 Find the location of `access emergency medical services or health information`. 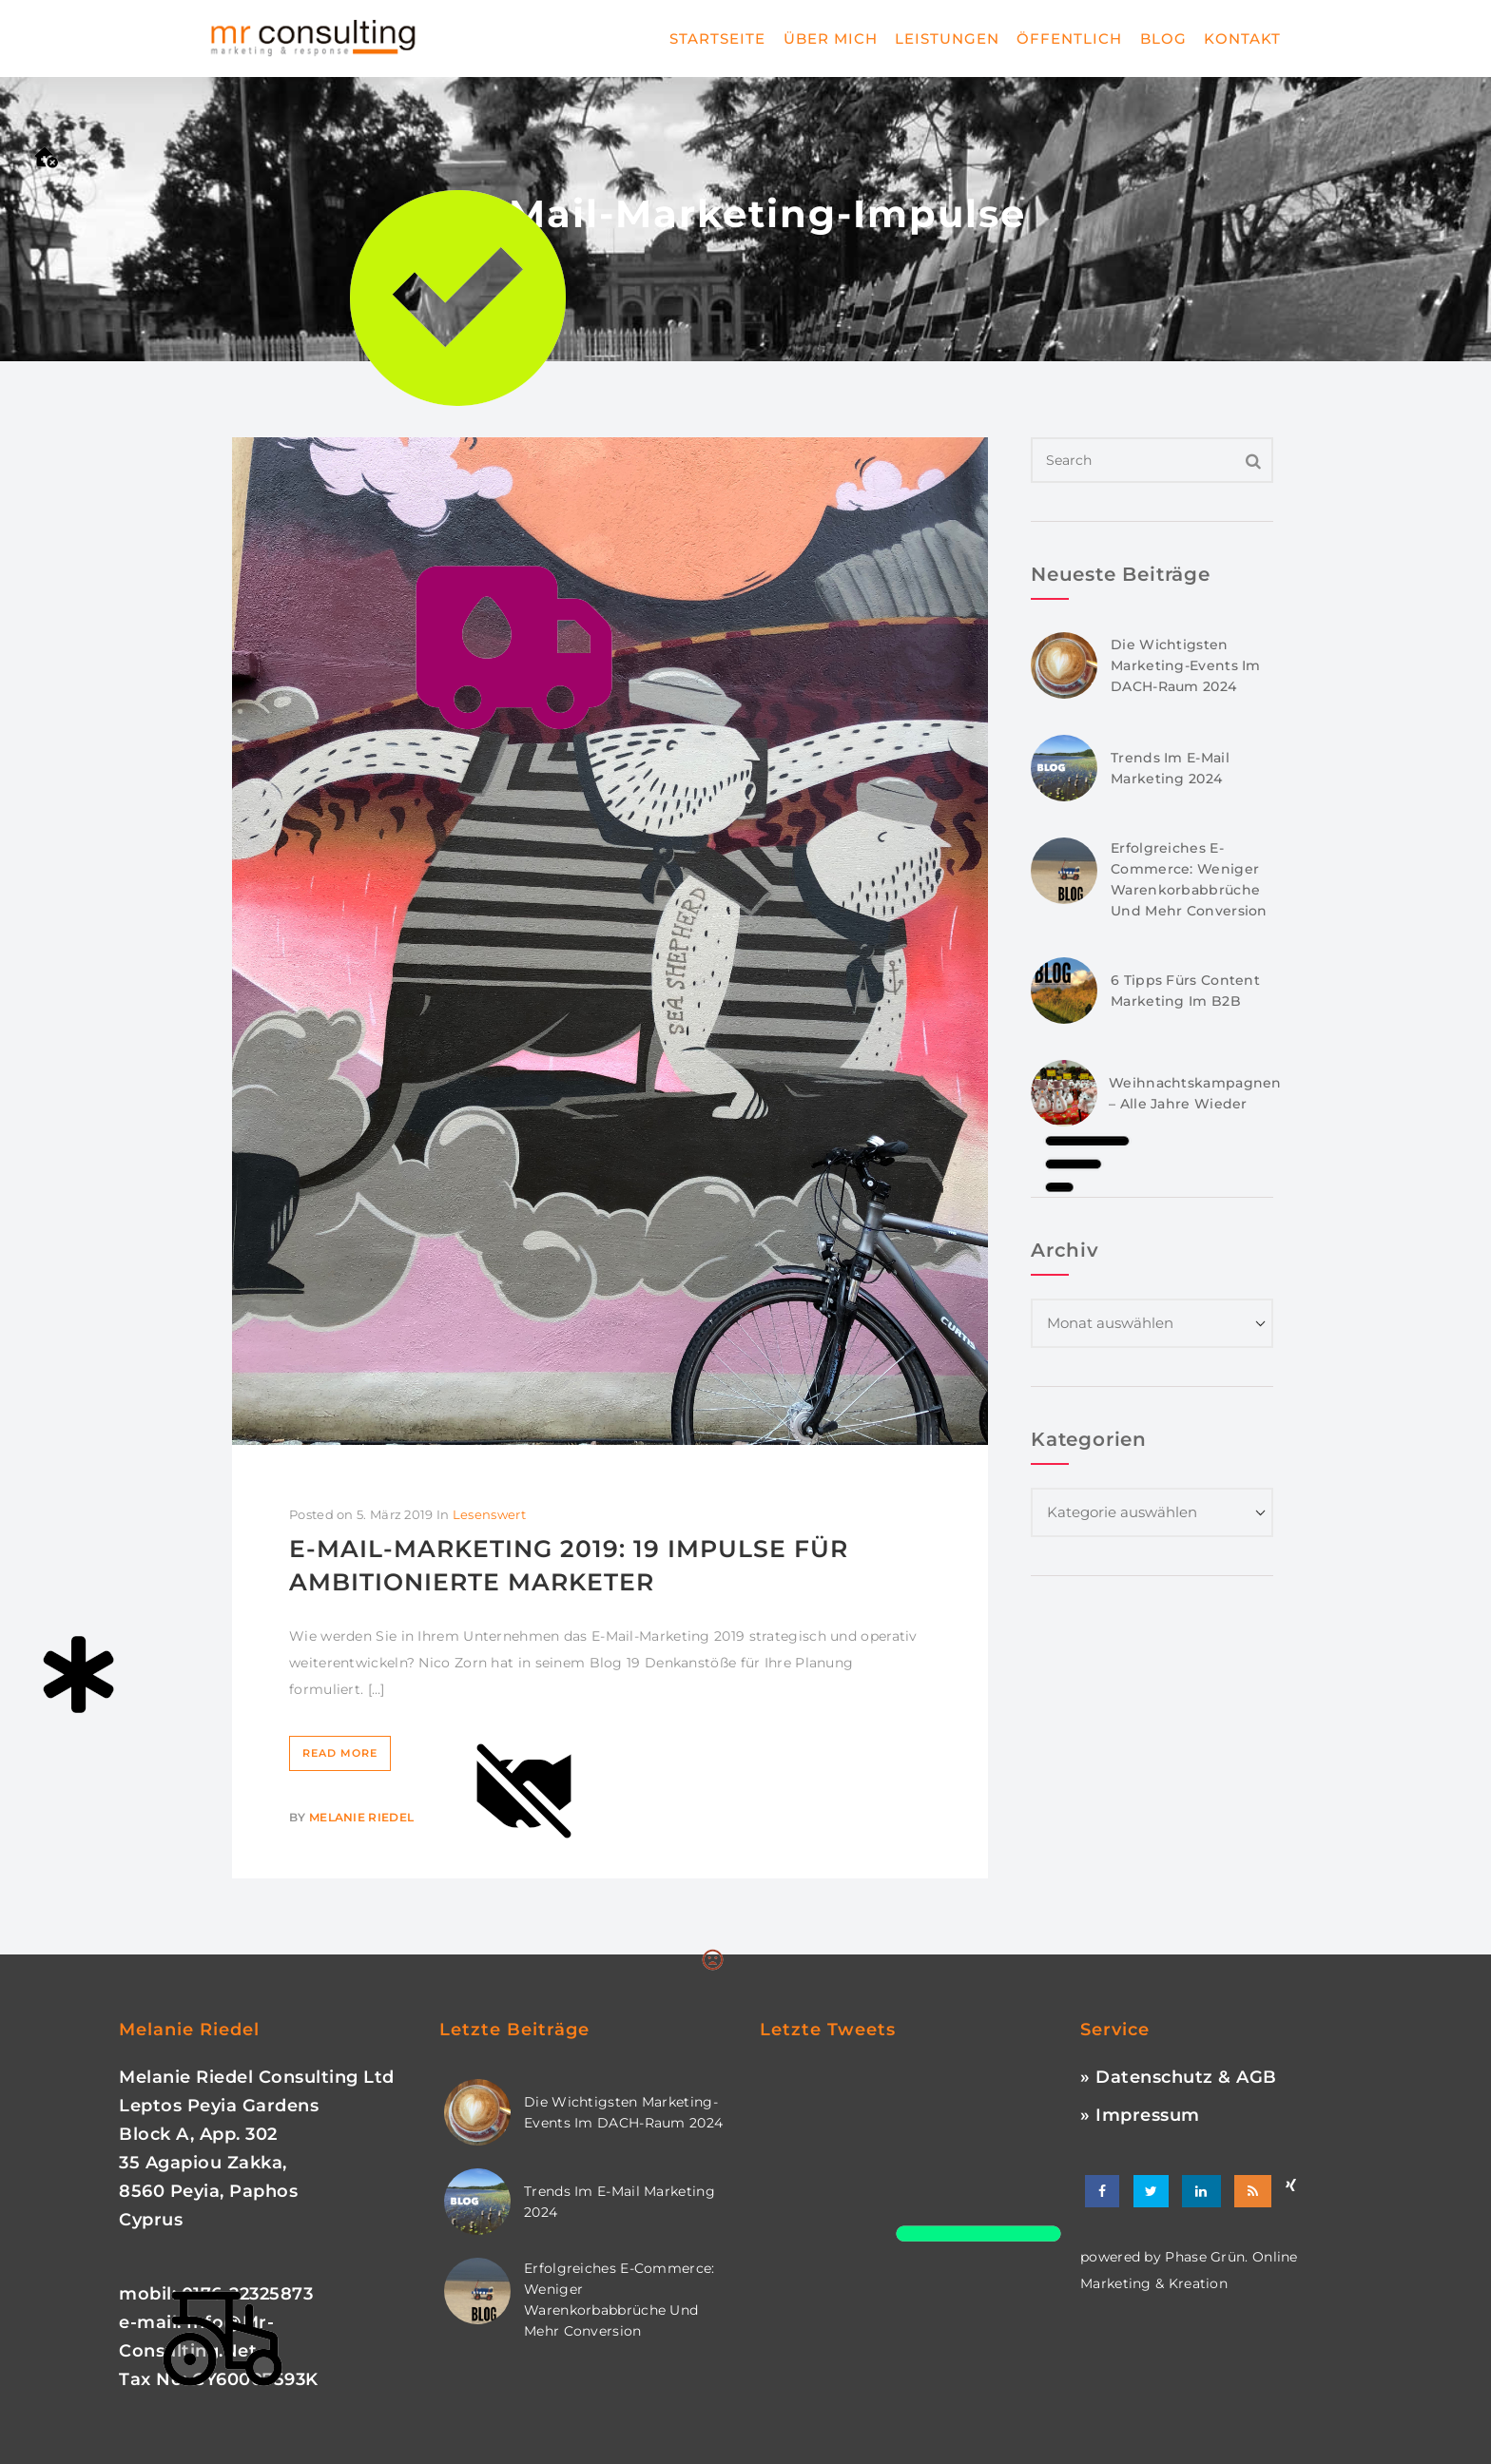

access emergency medical services or health information is located at coordinates (78, 1674).